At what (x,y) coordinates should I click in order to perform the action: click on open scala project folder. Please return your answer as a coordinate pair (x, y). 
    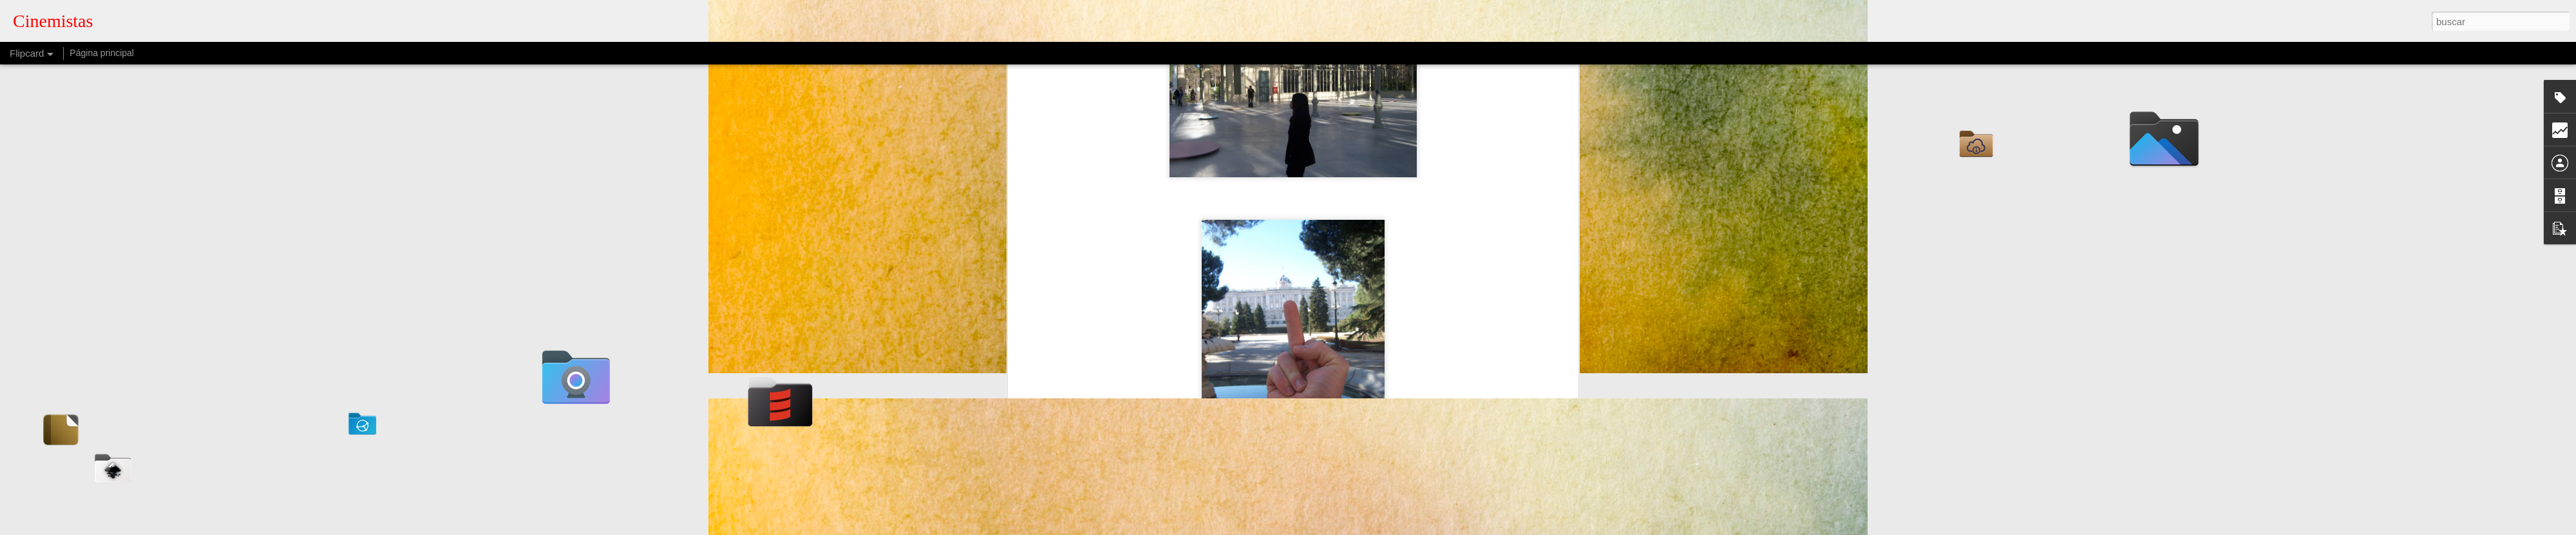
    Looking at the image, I should click on (780, 403).